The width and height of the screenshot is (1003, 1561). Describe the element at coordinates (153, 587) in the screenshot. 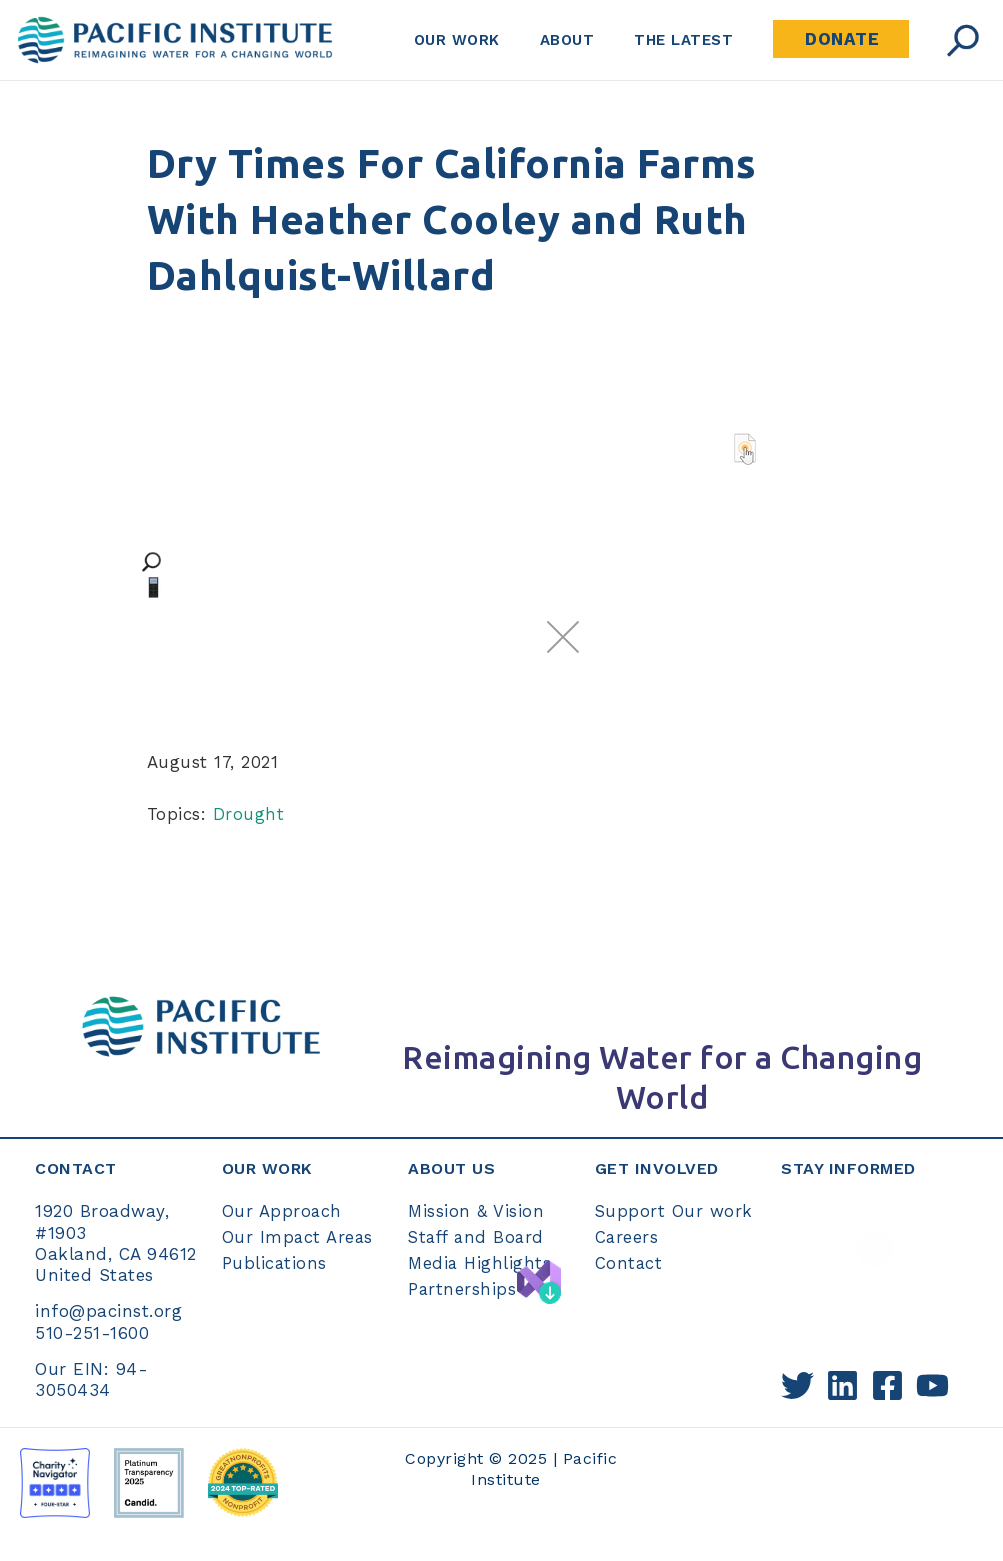

I see `iPod nano device connected` at that location.